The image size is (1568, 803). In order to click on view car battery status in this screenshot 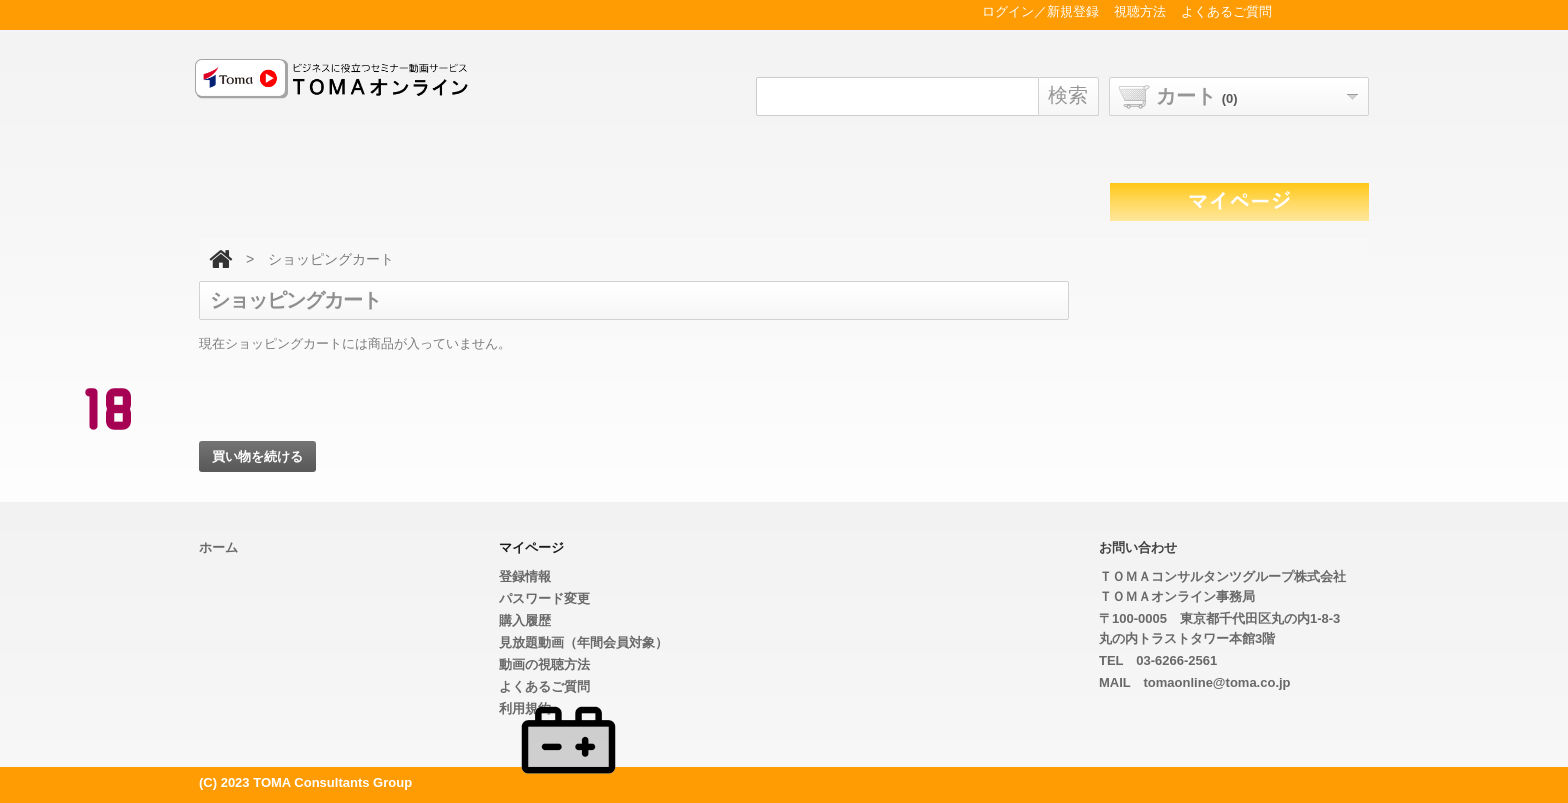, I will do `click(568, 743)`.